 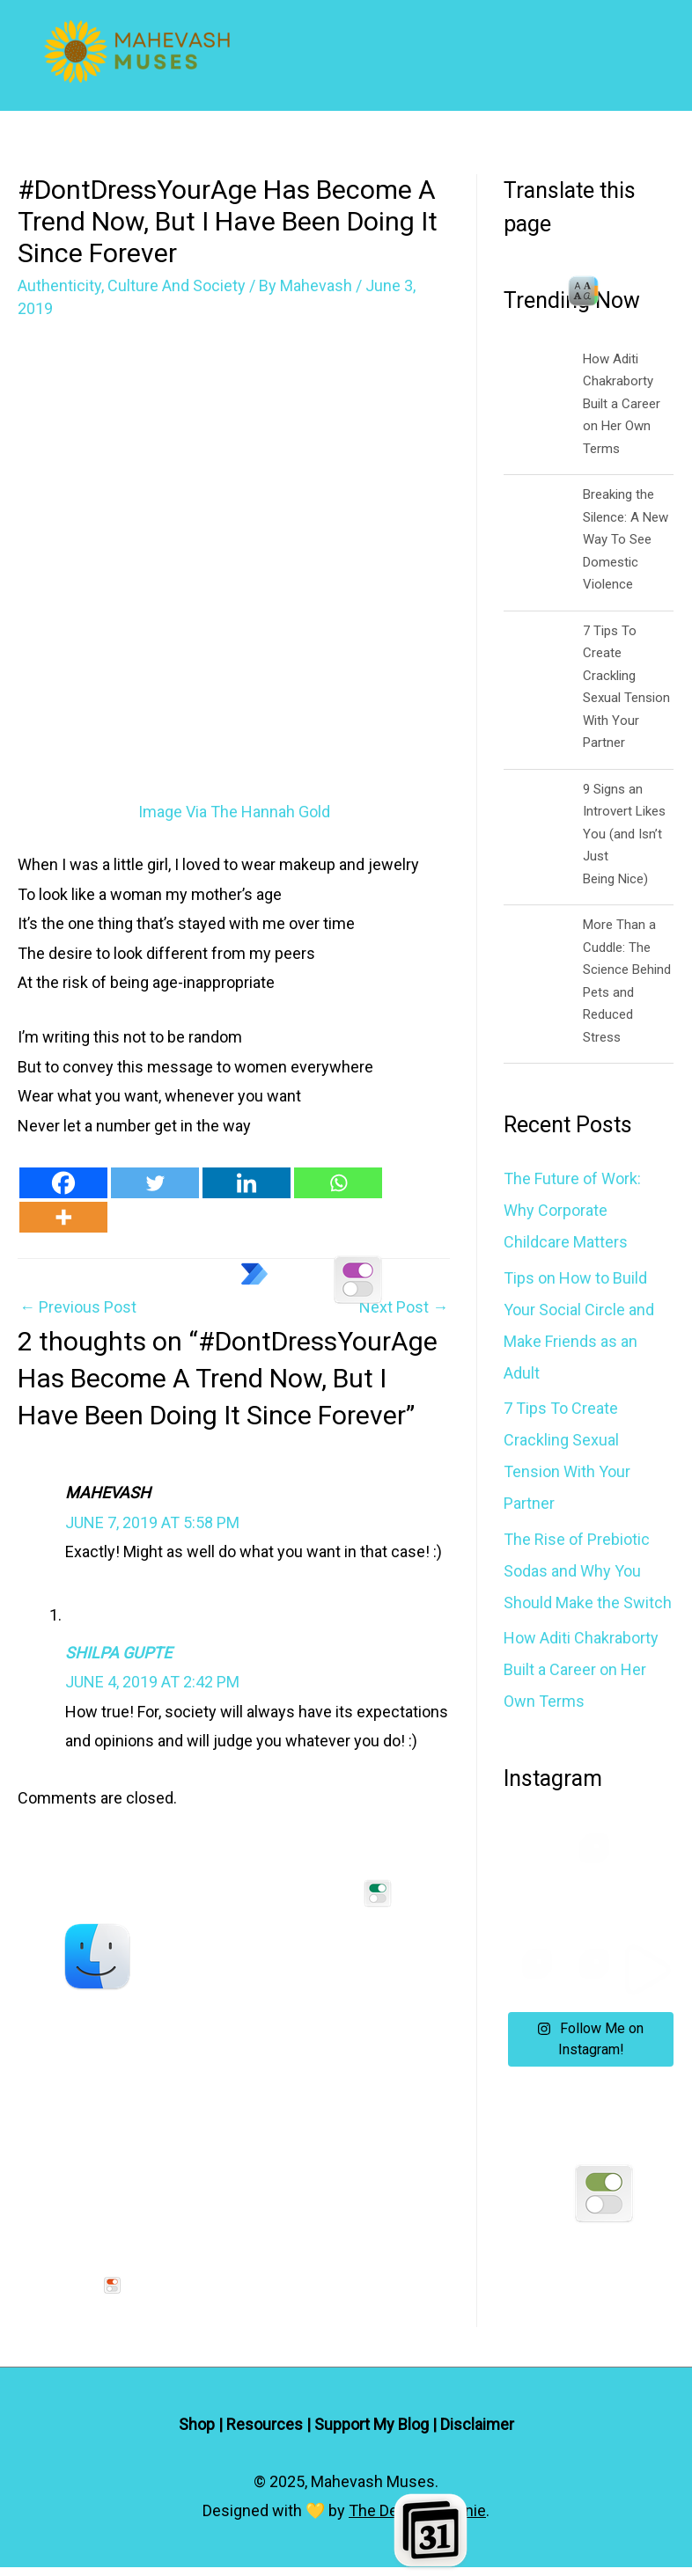 What do you see at coordinates (357, 1279) in the screenshot?
I see `open system settings or preferences` at bounding box center [357, 1279].